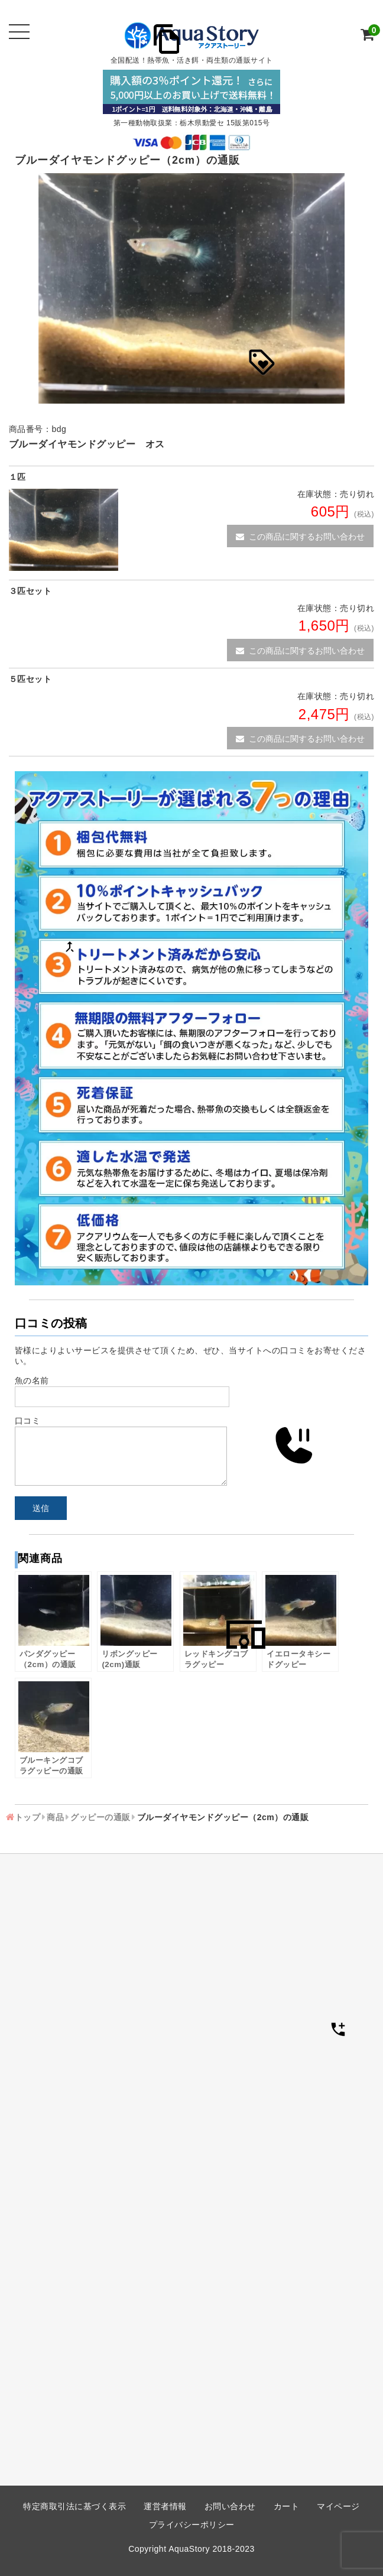  Describe the element at coordinates (246, 1635) in the screenshot. I see `view connected devices` at that location.